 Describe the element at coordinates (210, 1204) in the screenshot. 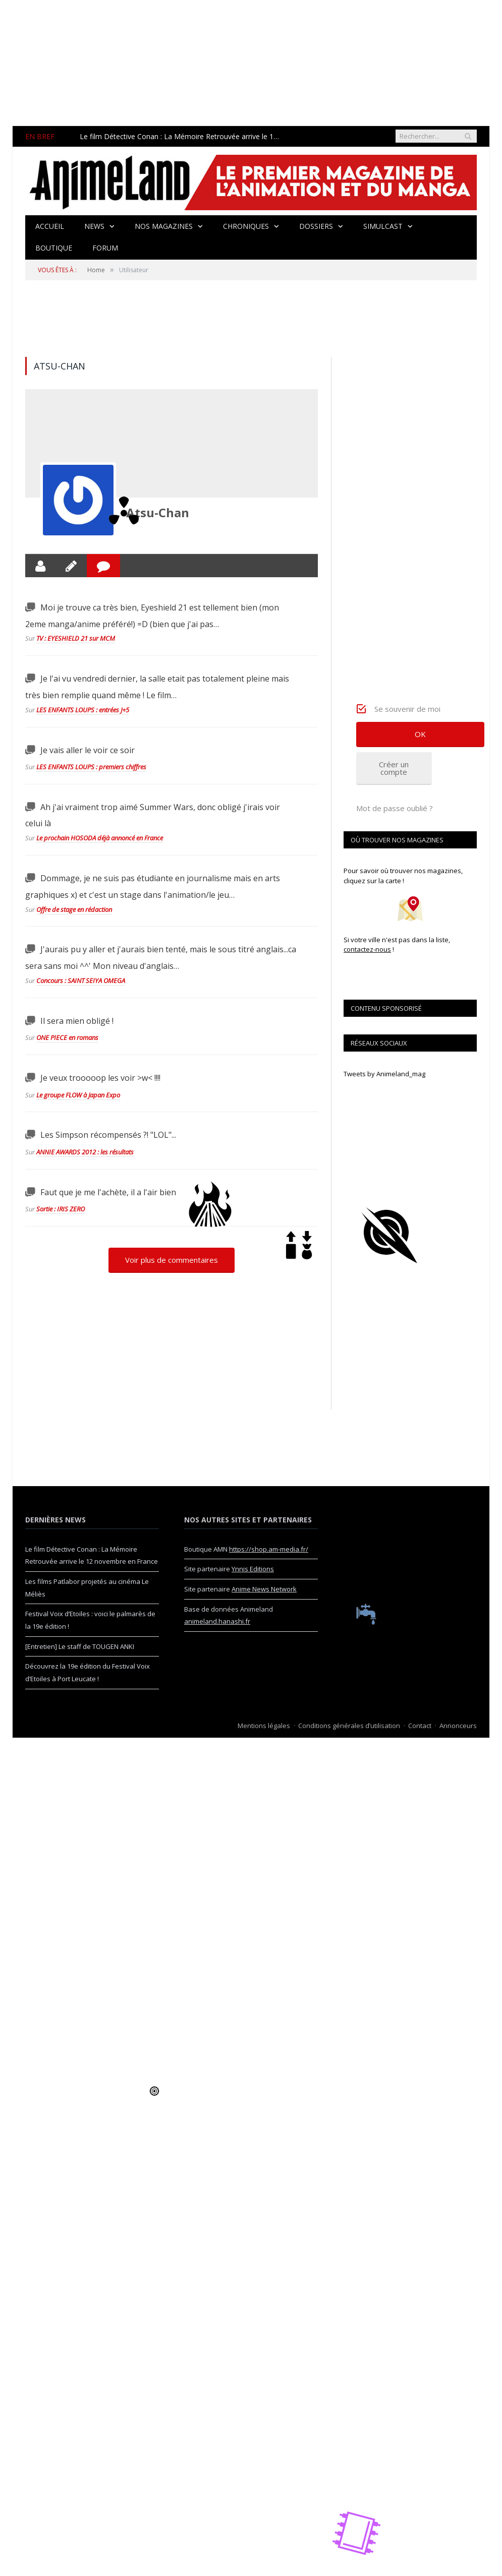

I see `indicates a pyre or bonfire game element` at that location.